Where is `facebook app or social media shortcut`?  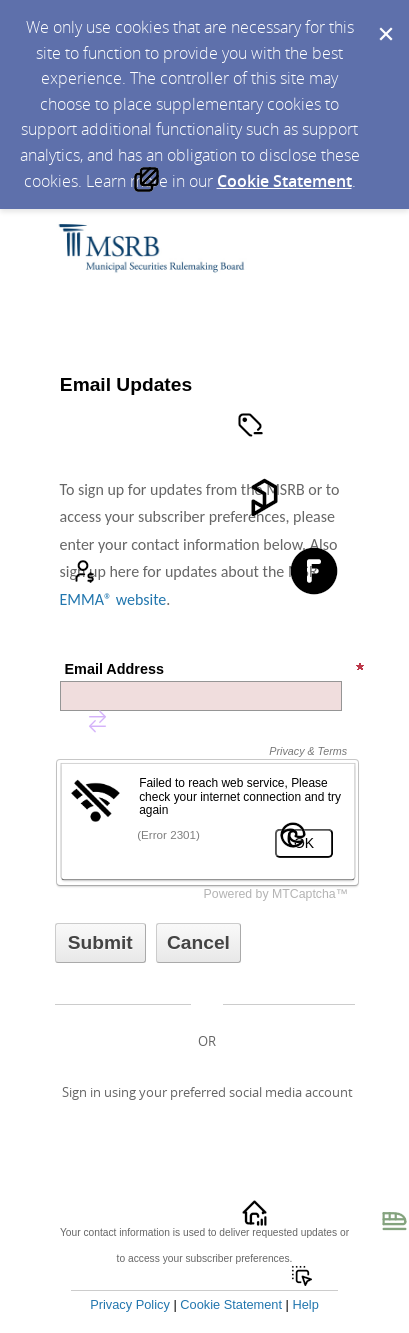
facebook app or social media shortcut is located at coordinates (314, 571).